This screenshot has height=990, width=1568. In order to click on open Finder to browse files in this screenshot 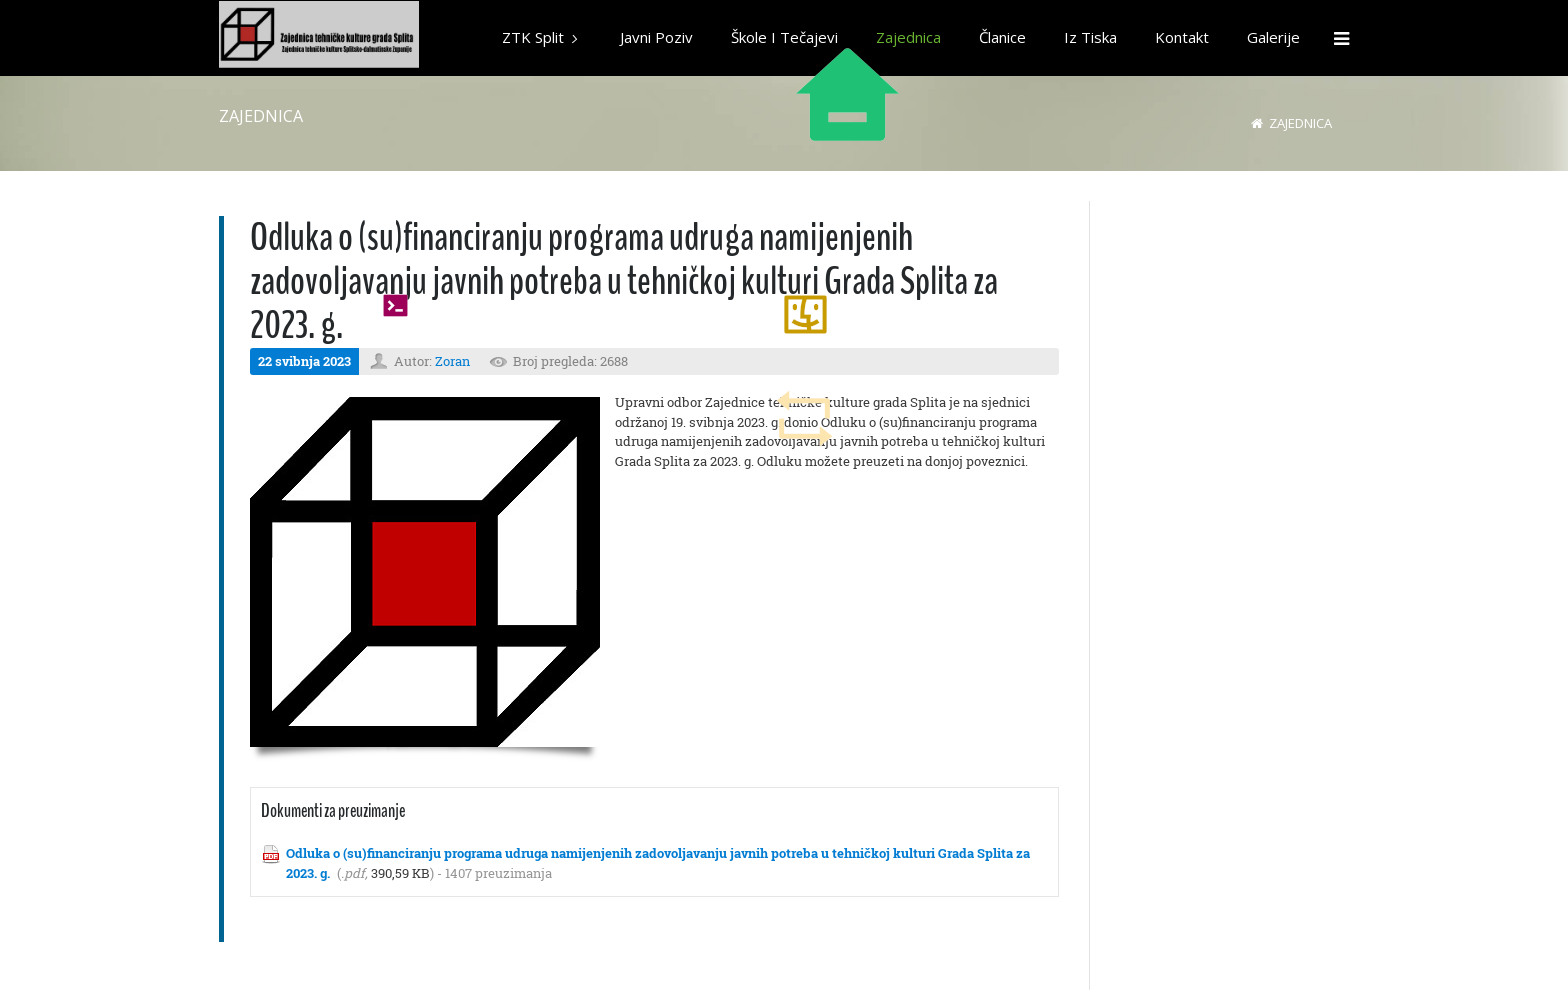, I will do `click(805, 314)`.